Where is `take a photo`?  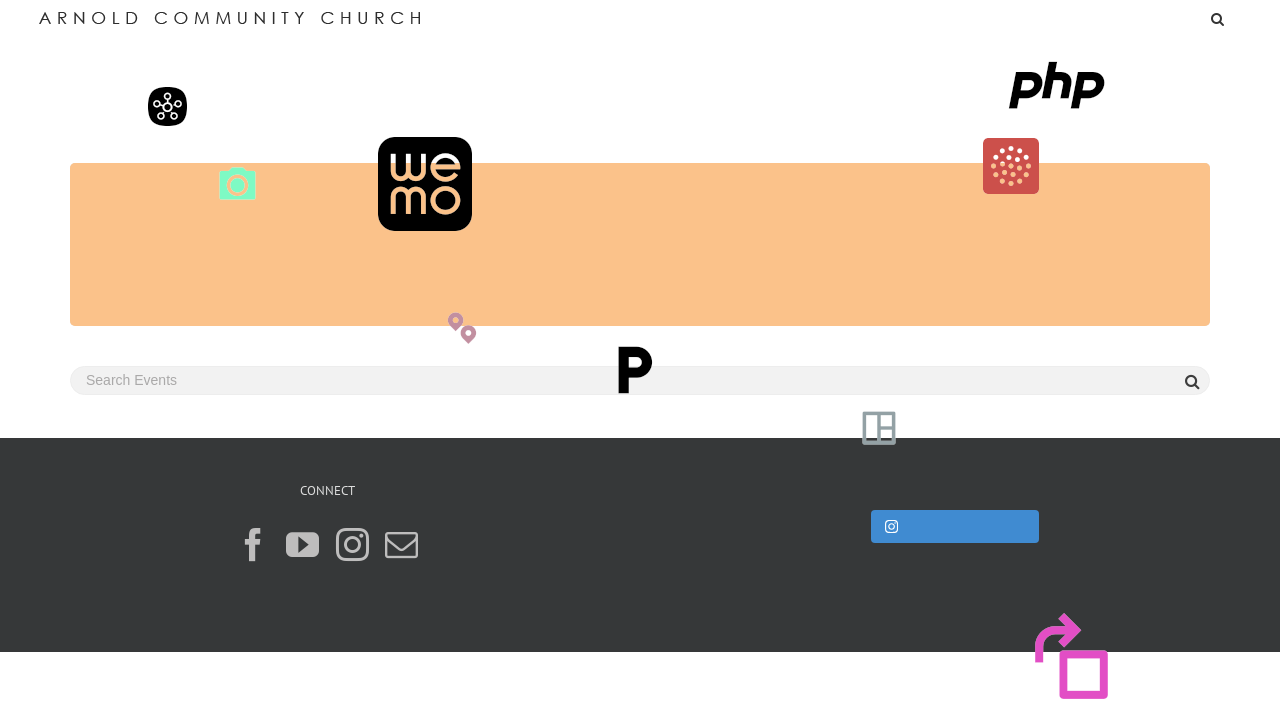
take a photo is located at coordinates (237, 183).